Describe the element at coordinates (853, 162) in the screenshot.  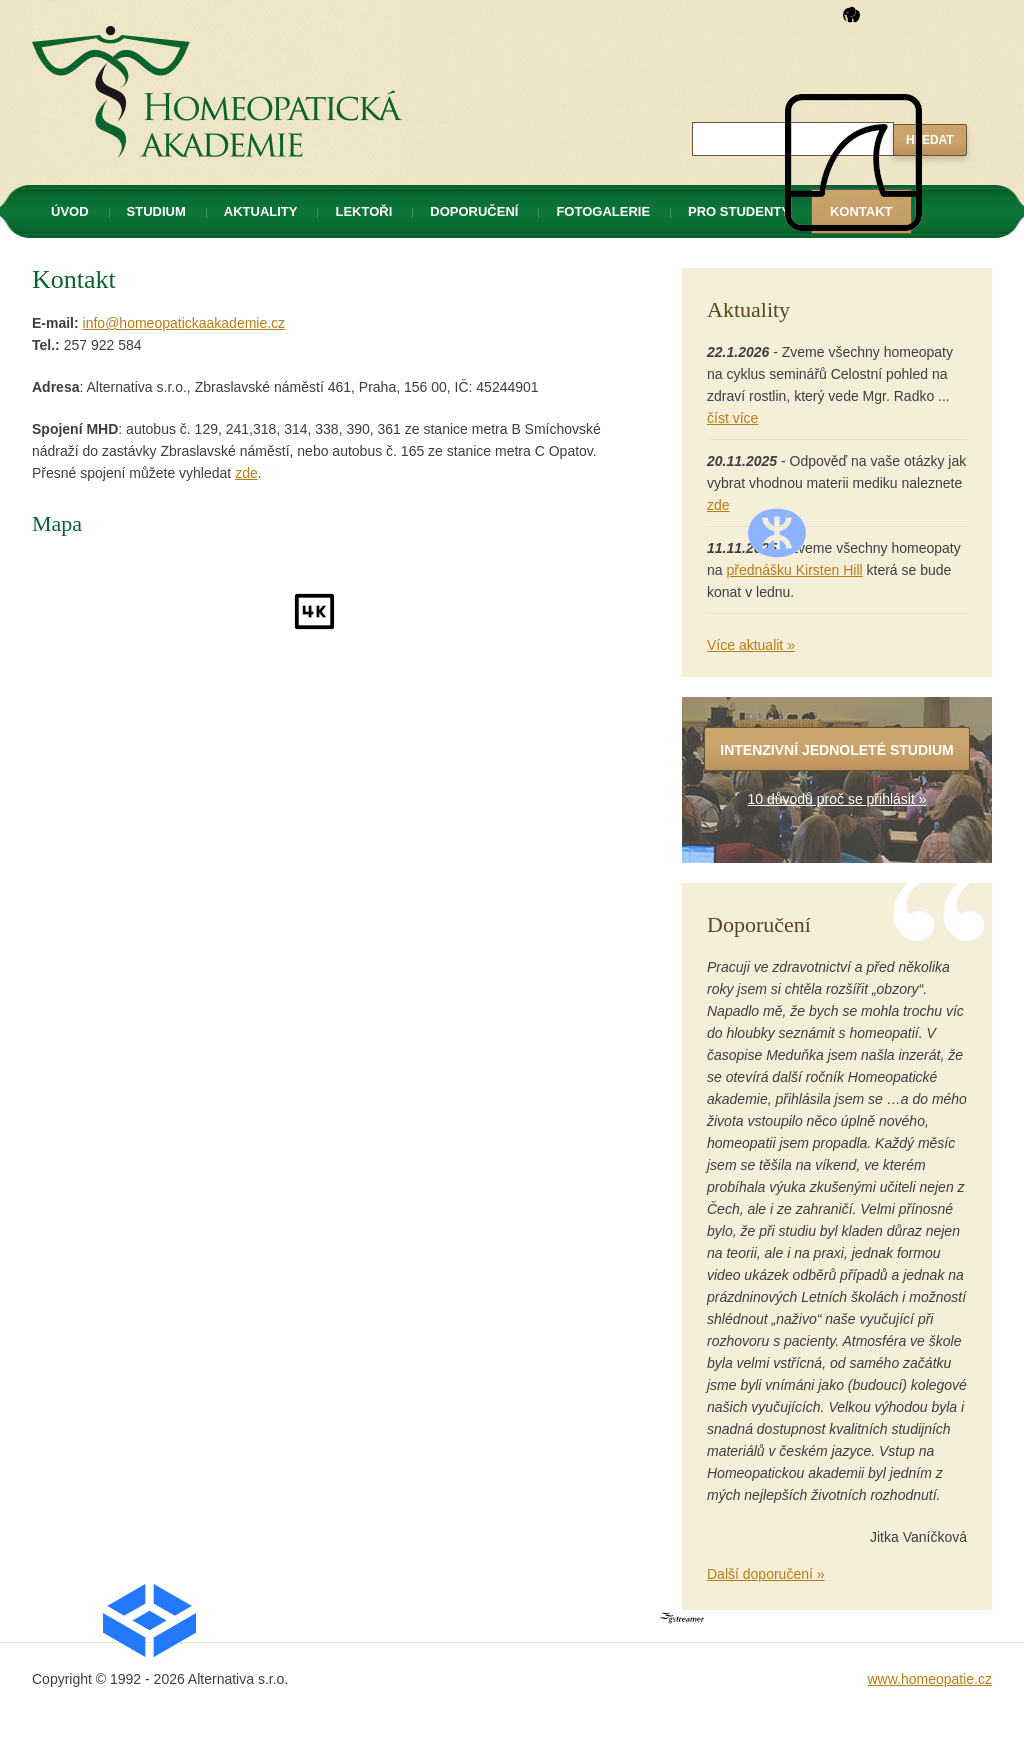
I see `open wireshark network protocol analyzer` at that location.